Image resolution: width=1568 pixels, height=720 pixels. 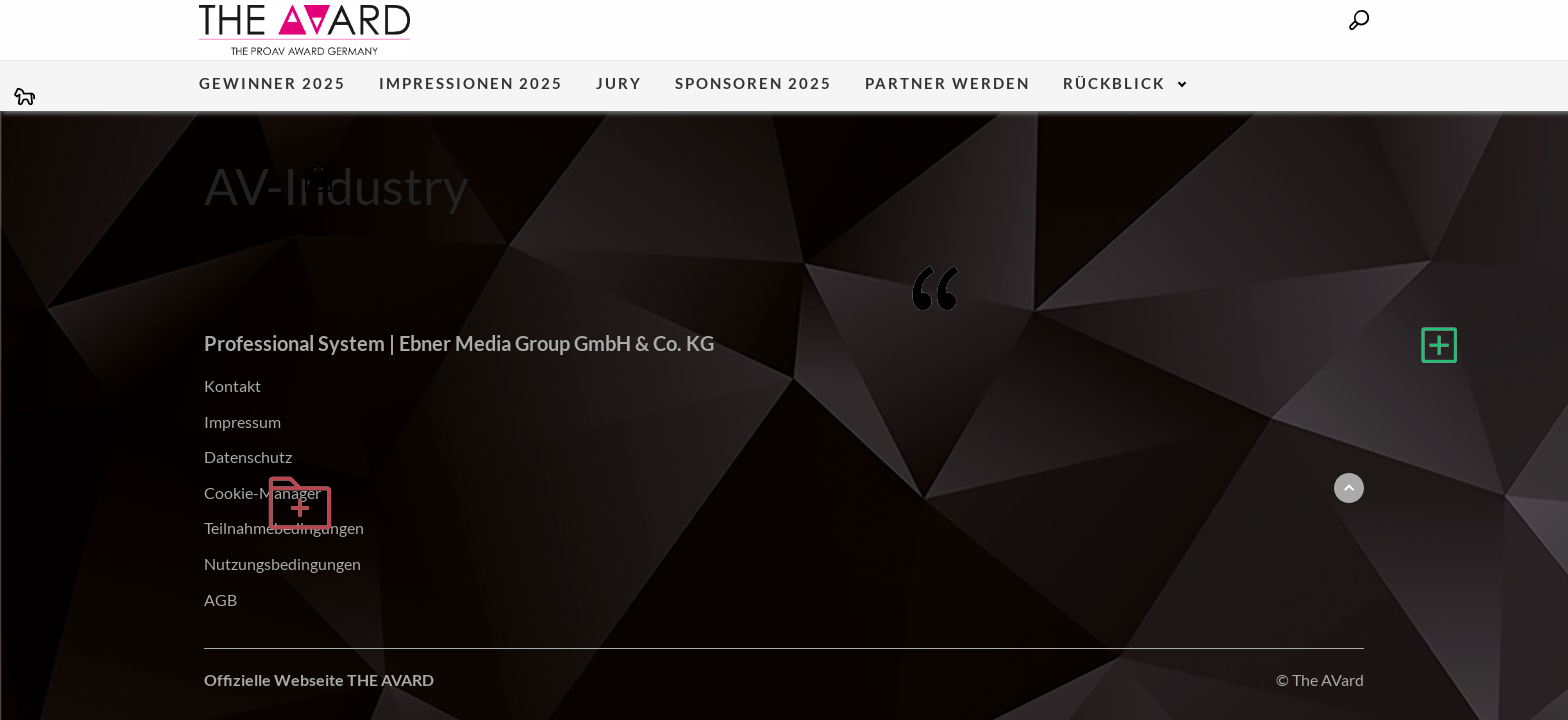 What do you see at coordinates (24, 96) in the screenshot?
I see `access equestrian or horseback riding features` at bounding box center [24, 96].